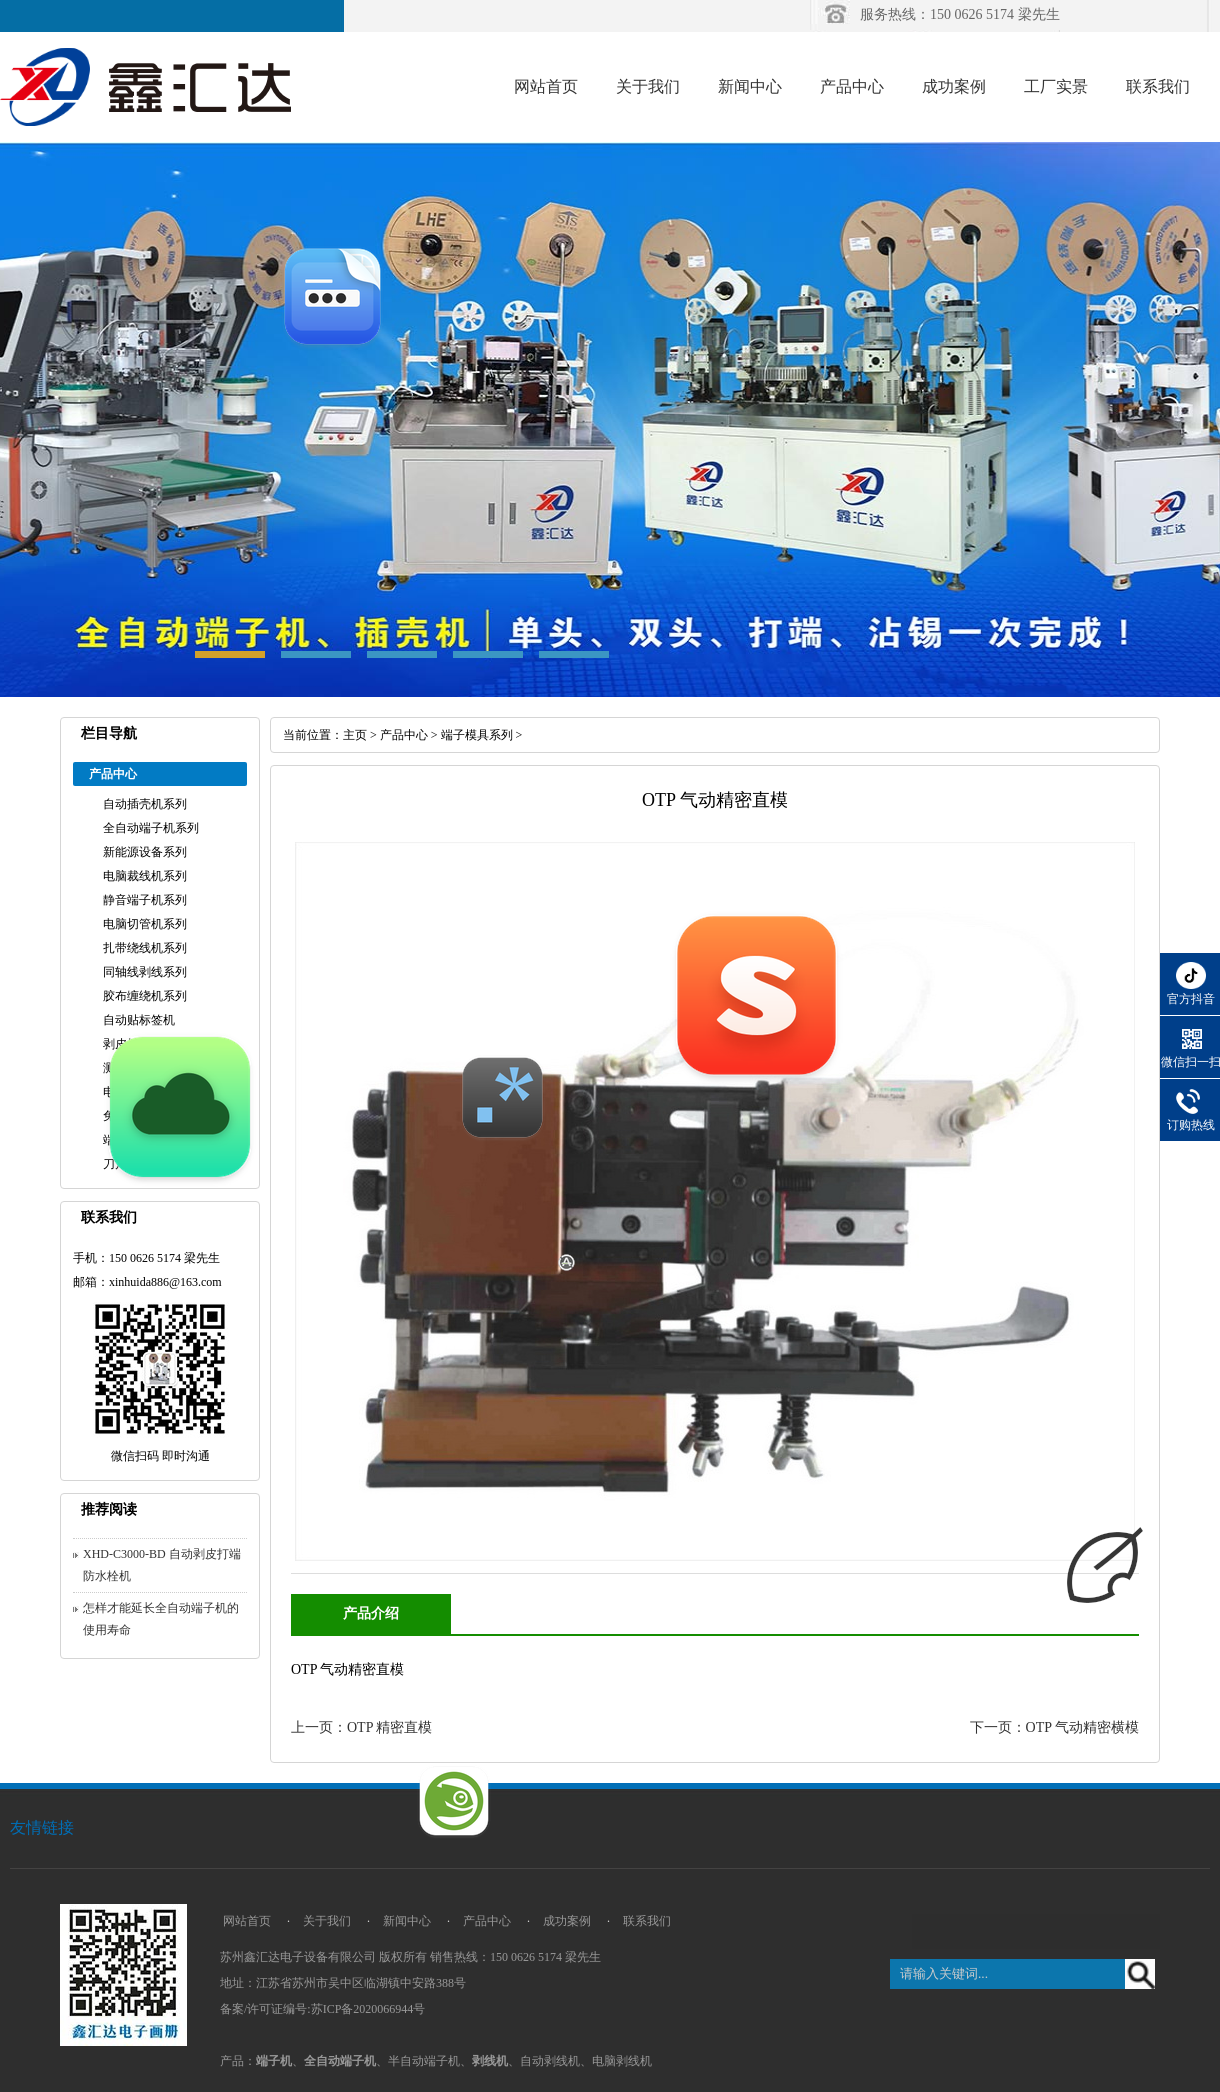 The width and height of the screenshot is (1220, 2092). Describe the element at coordinates (566, 1262) in the screenshot. I see `check for available software updates` at that location.